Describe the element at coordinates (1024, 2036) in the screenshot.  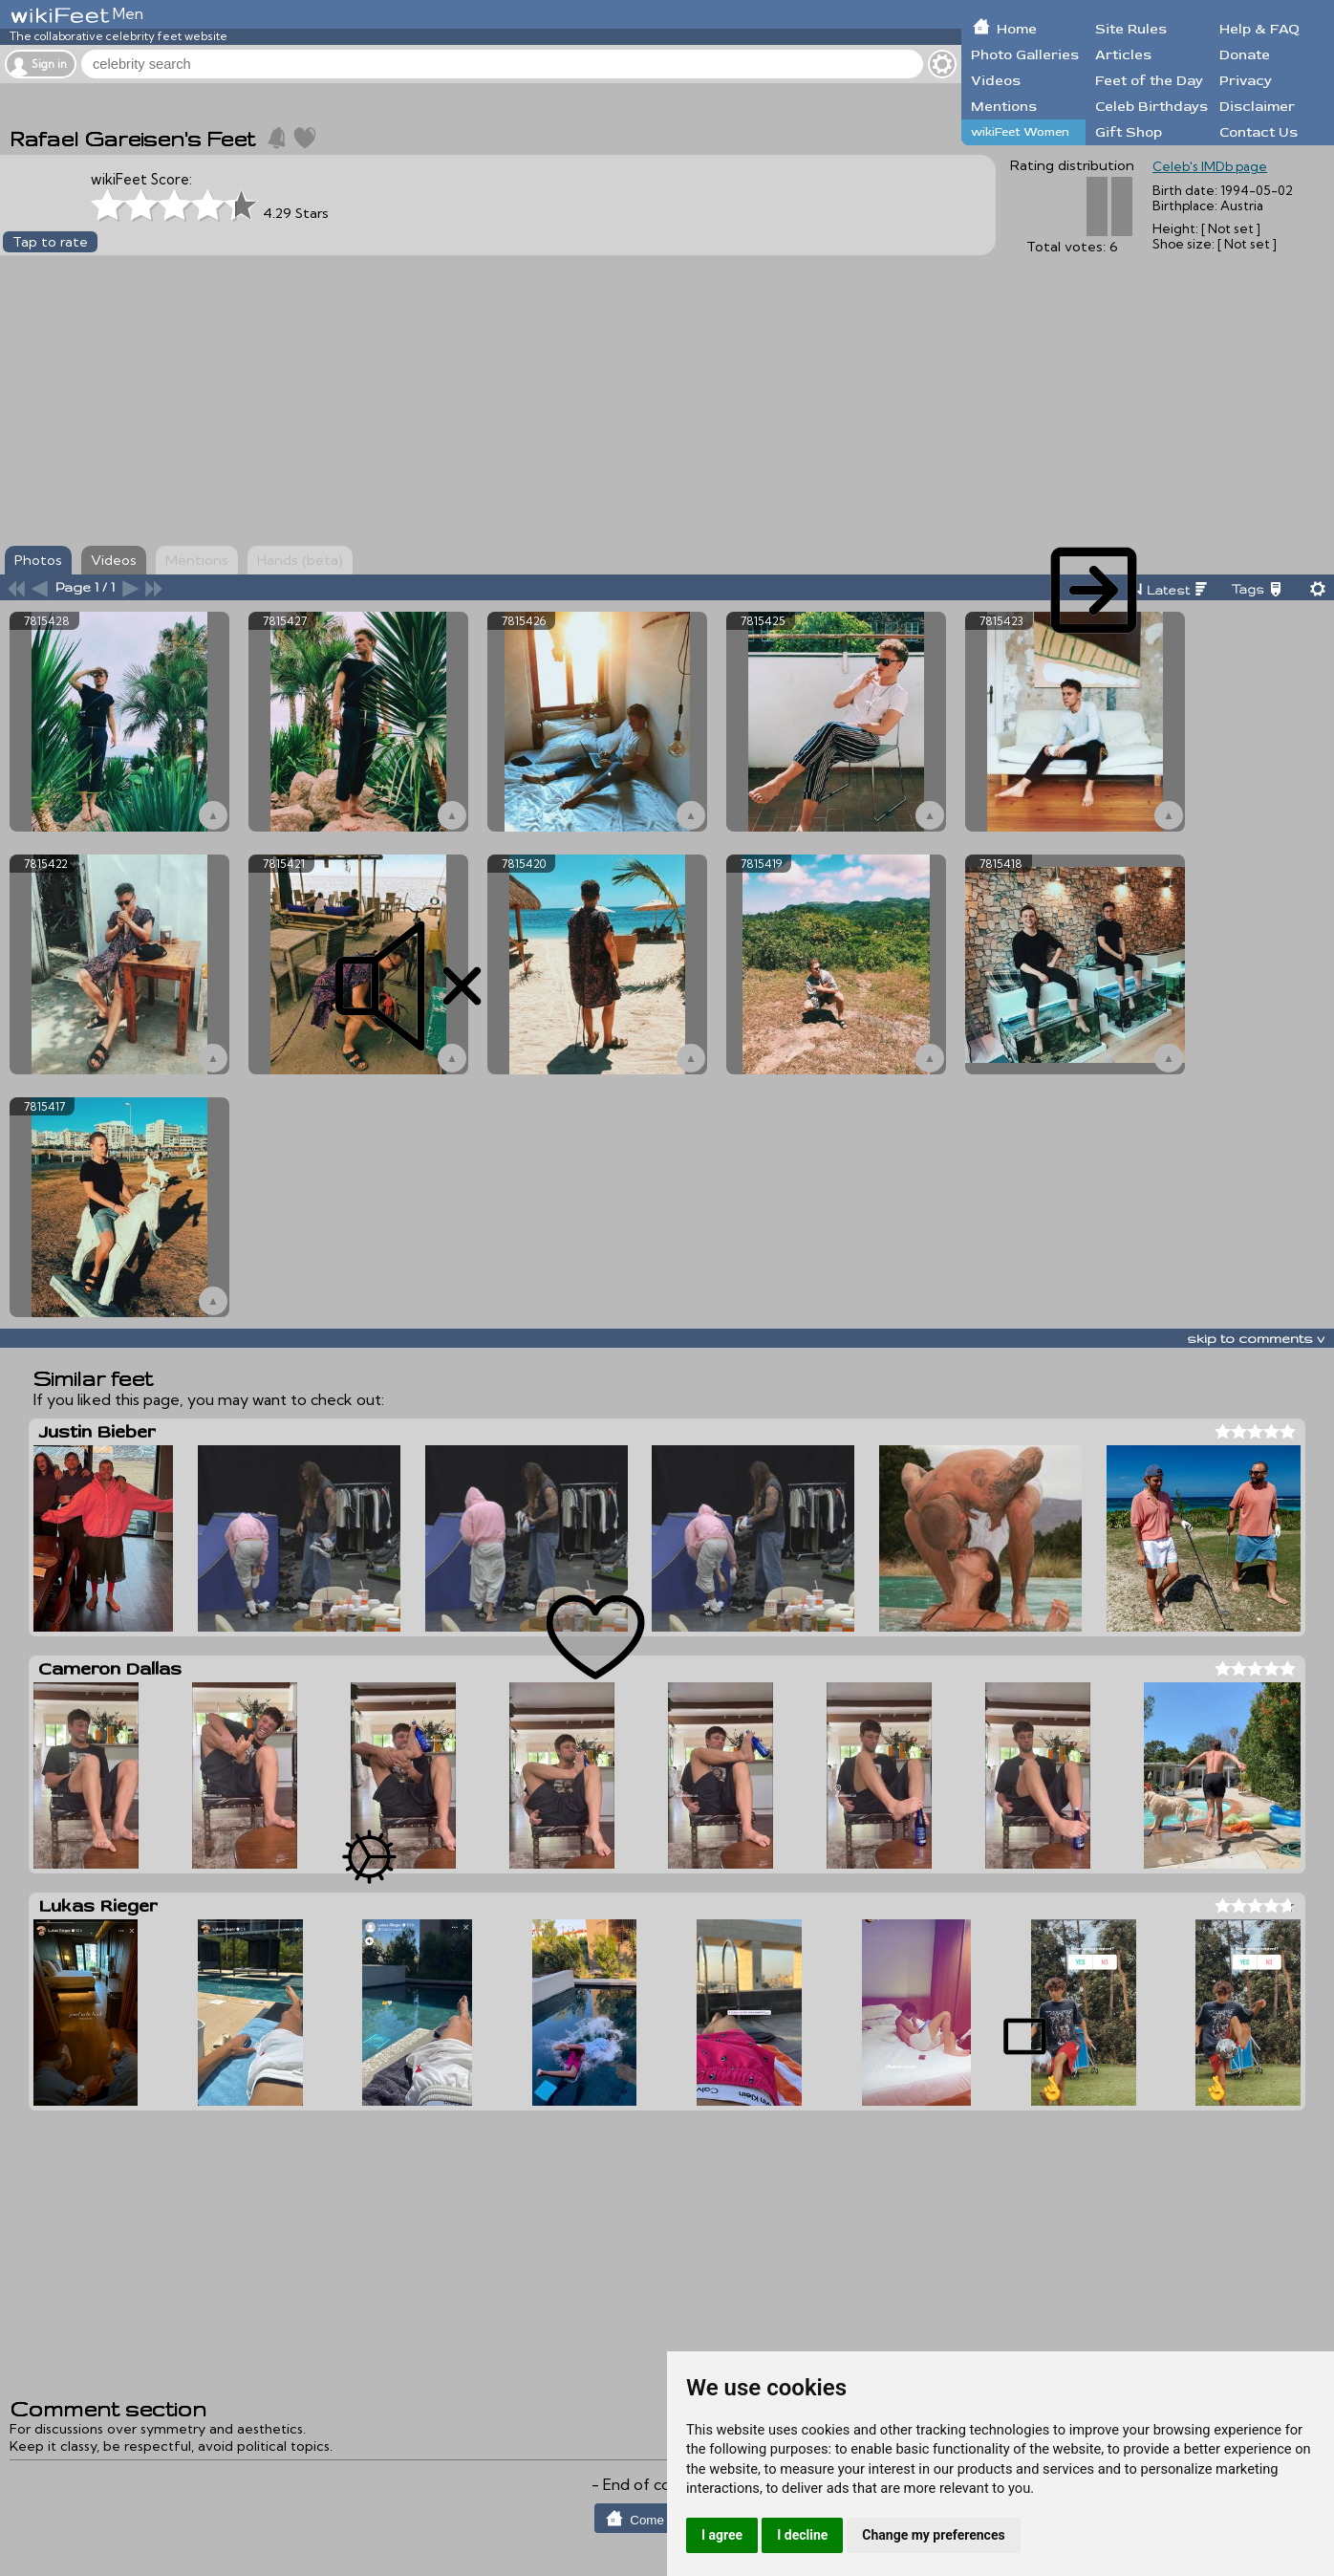
I see `represents a container or frame element` at that location.